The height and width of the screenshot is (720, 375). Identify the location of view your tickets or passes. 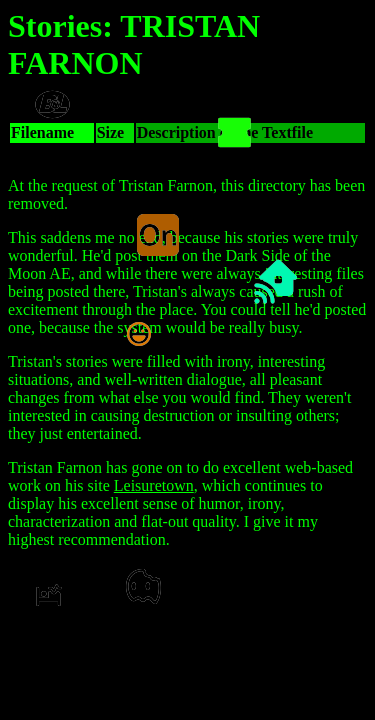
(234, 132).